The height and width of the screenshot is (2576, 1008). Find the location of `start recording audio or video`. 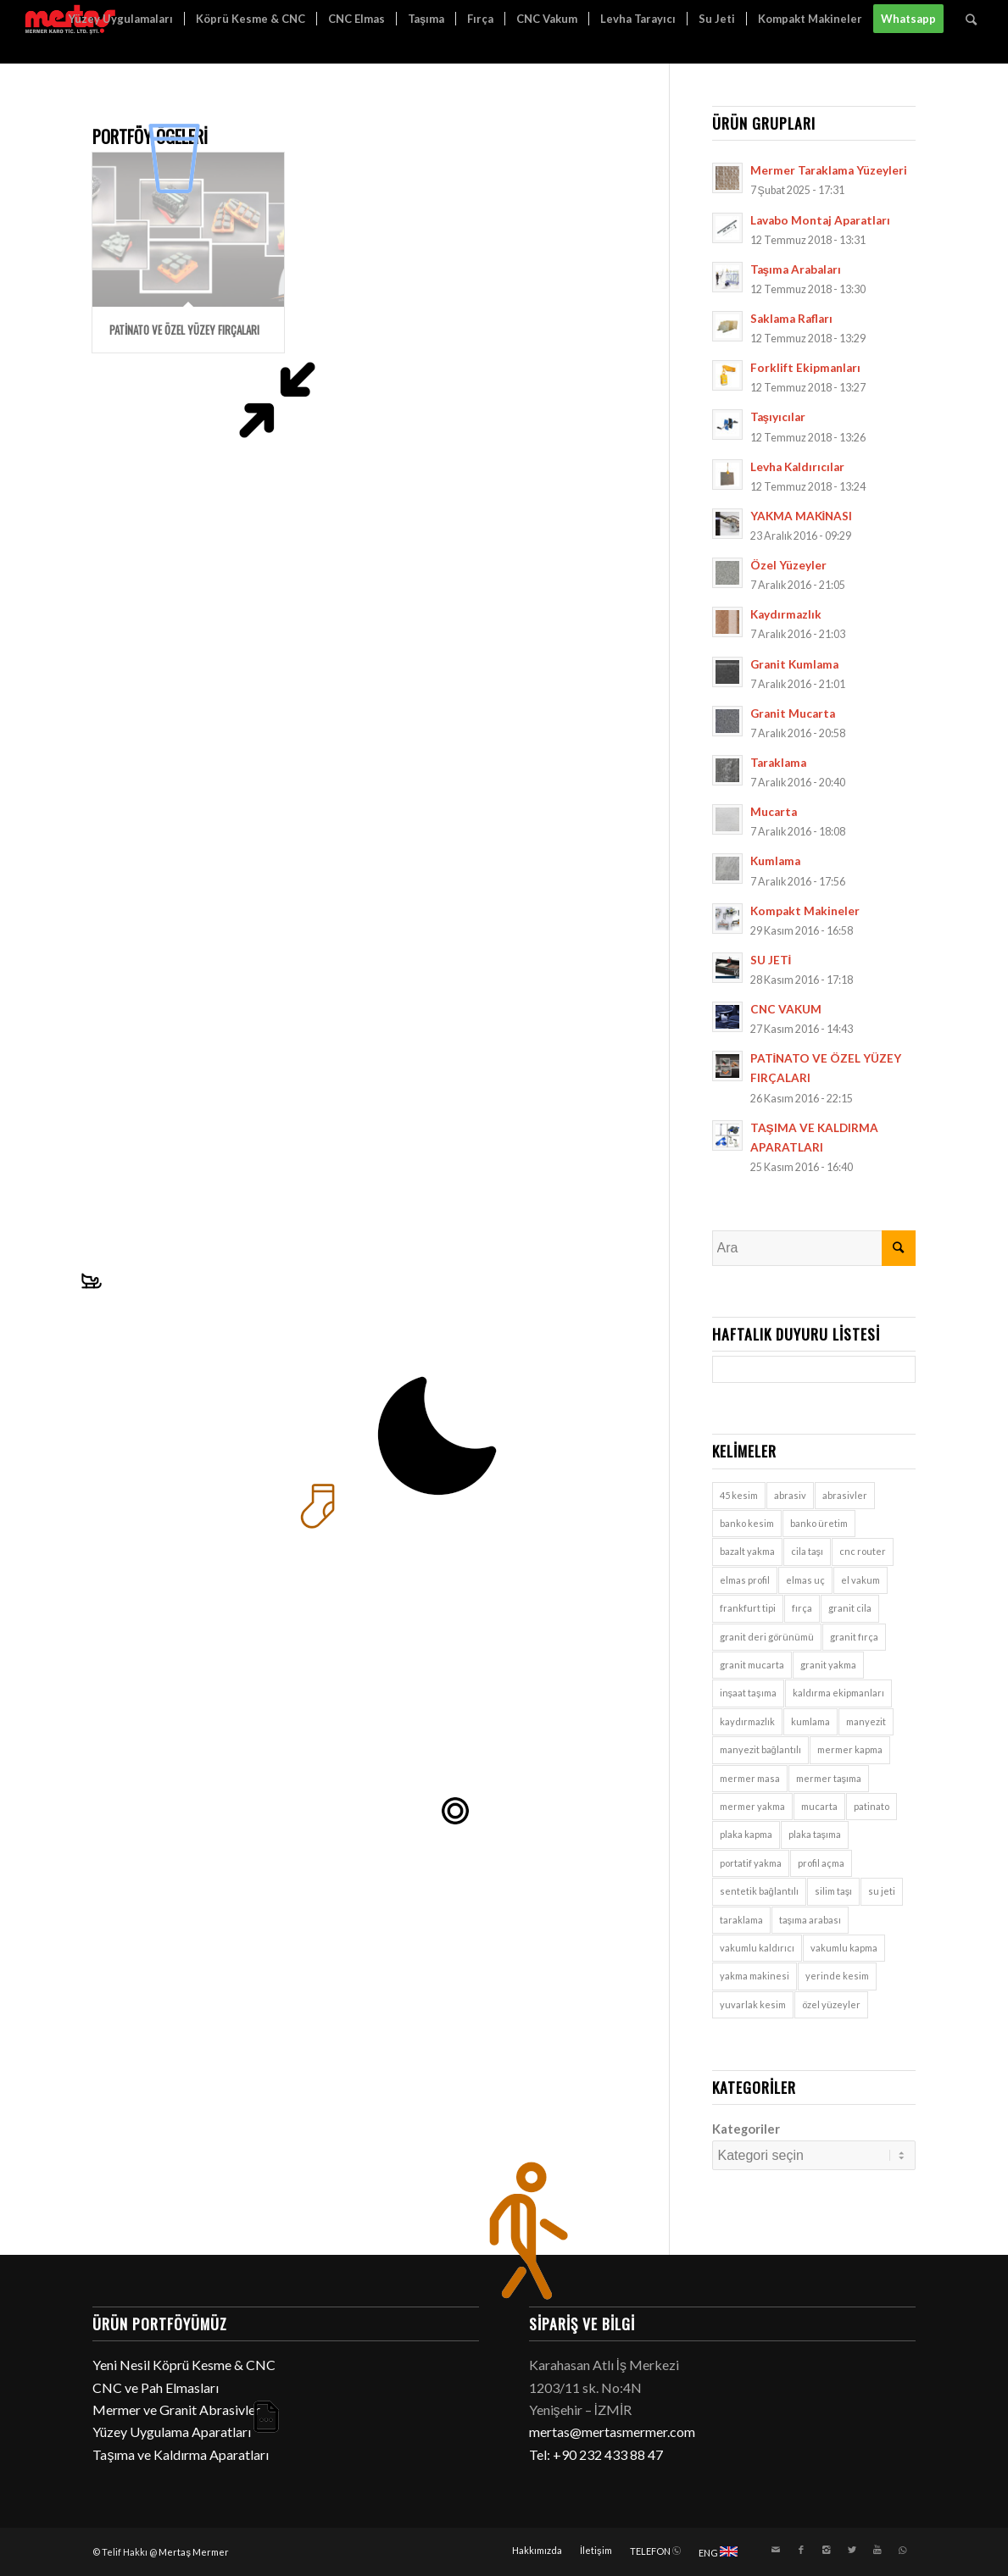

start recording audio or video is located at coordinates (455, 1811).